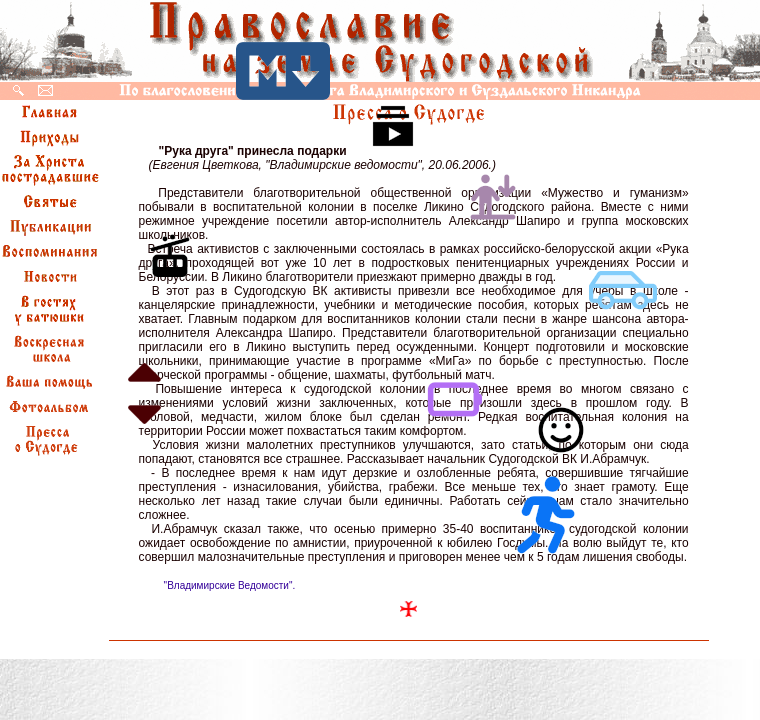 This screenshot has width=760, height=720. I want to click on format text using markdown, so click(283, 71).